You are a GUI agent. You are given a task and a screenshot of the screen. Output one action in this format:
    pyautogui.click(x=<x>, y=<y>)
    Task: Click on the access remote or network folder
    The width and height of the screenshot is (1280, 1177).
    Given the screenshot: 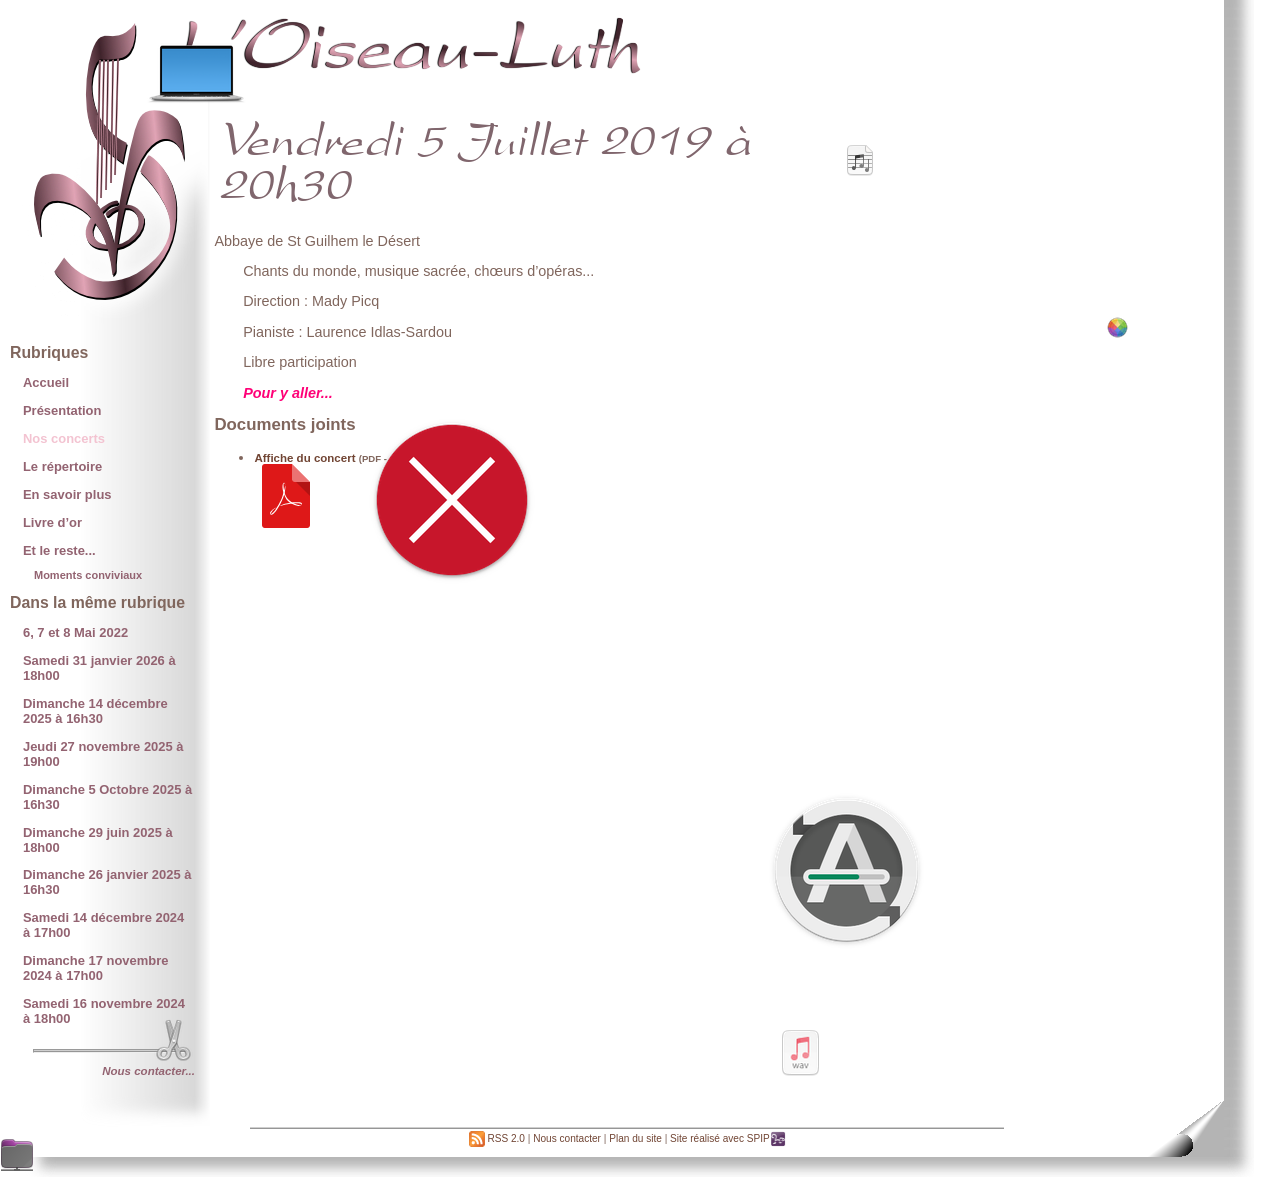 What is the action you would take?
    pyautogui.click(x=17, y=1155)
    